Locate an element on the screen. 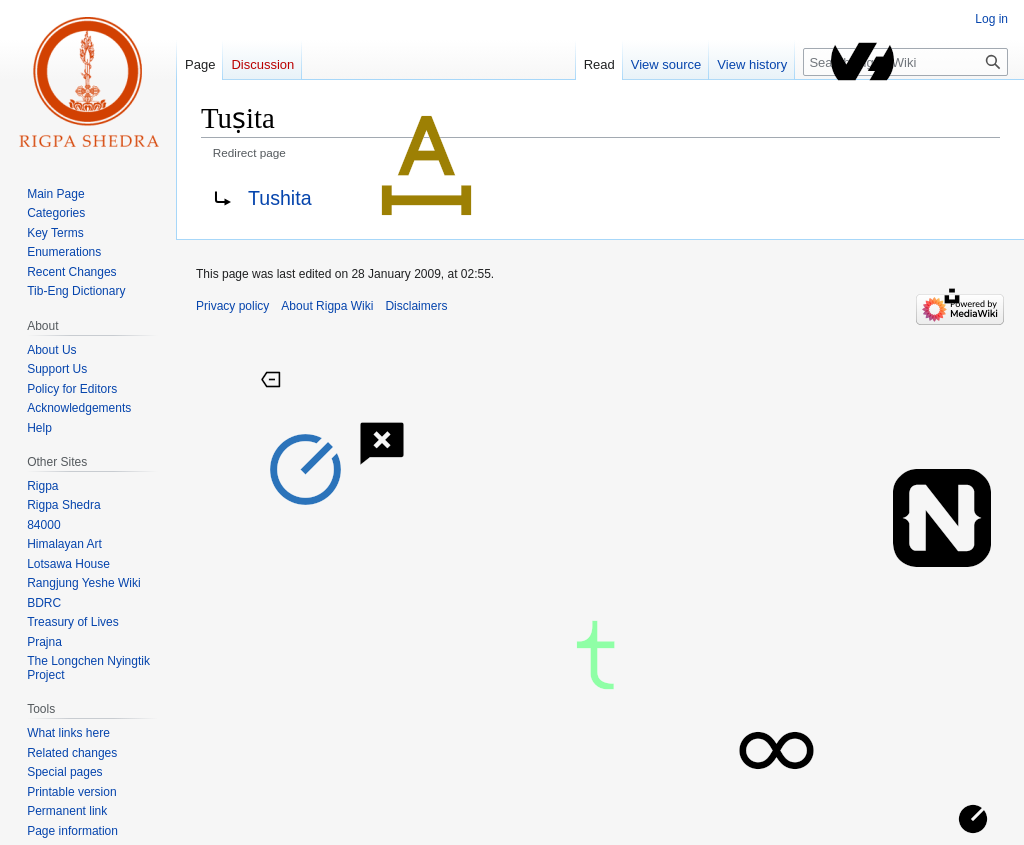 This screenshot has width=1024, height=845. indicates unlimited or infinite content is located at coordinates (776, 750).